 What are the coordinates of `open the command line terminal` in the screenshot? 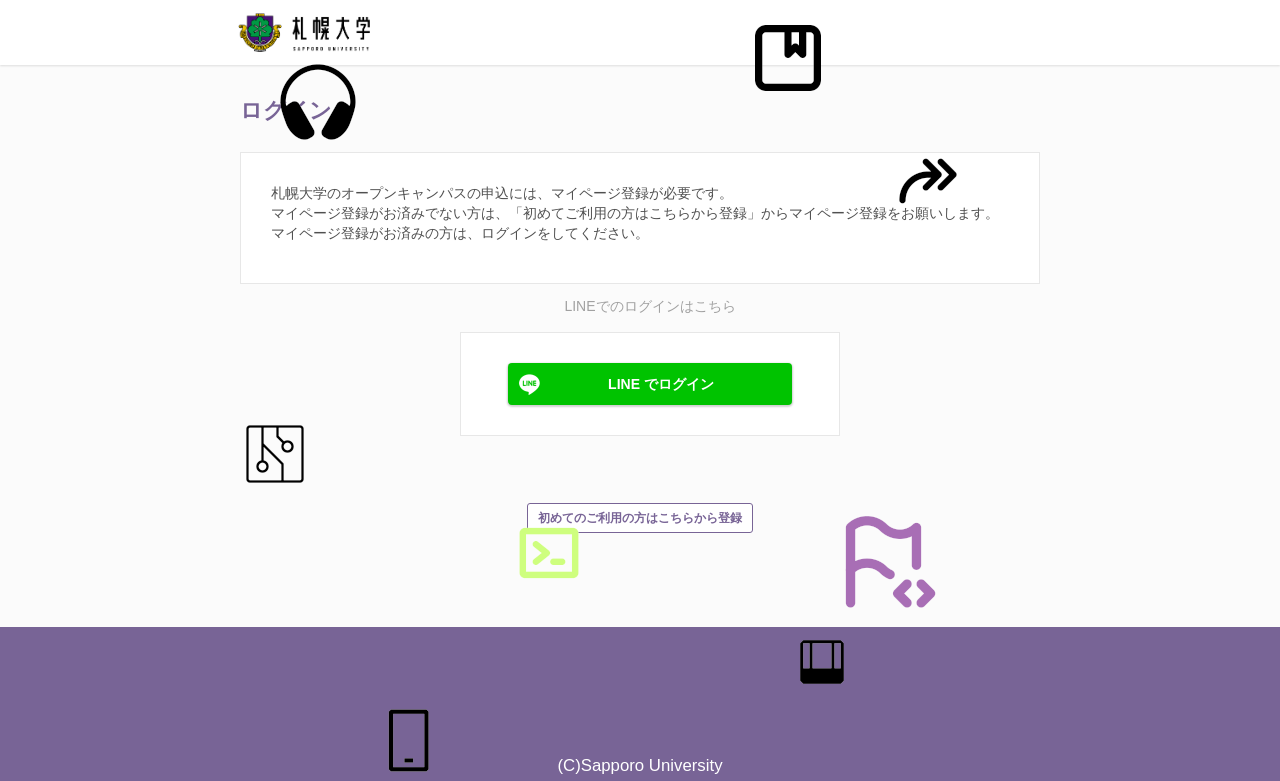 It's located at (549, 553).